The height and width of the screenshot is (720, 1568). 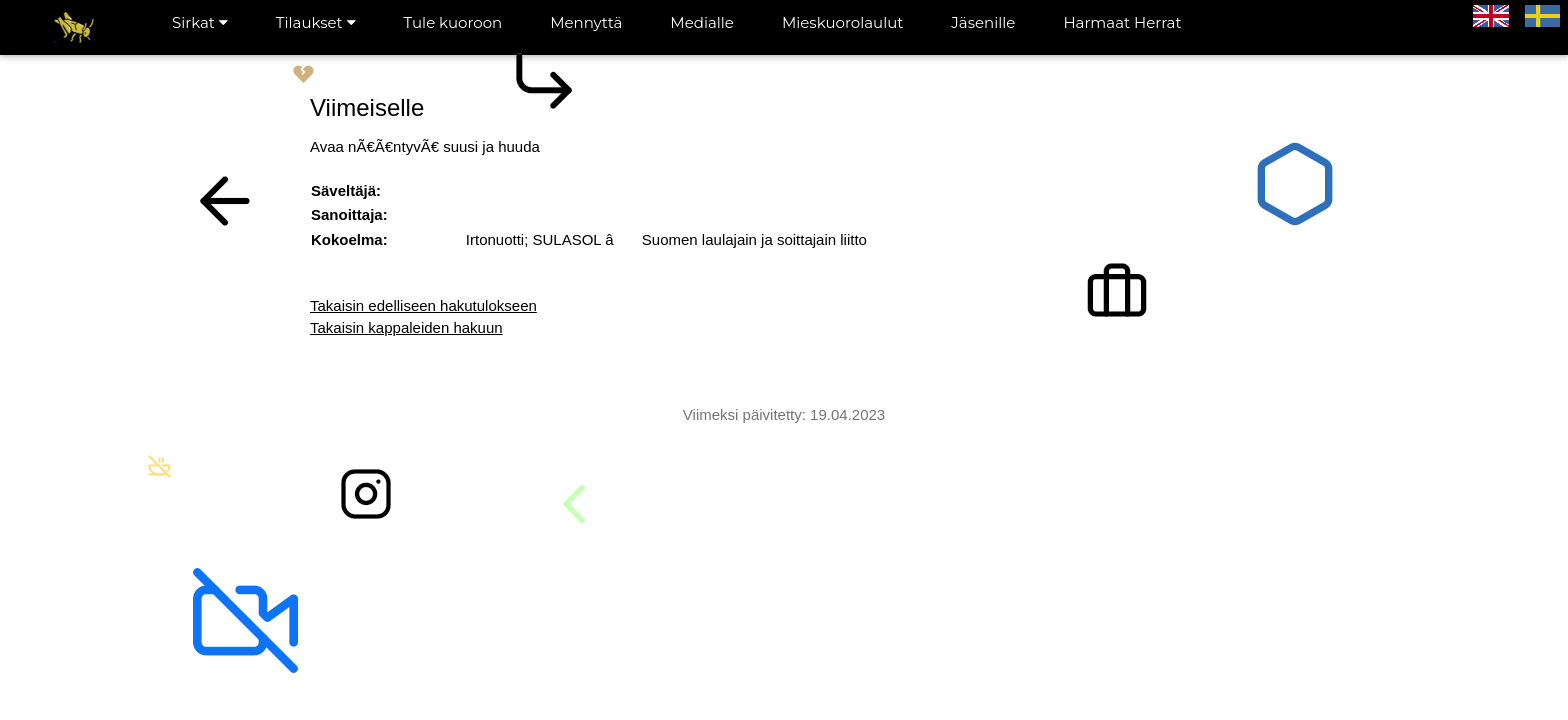 I want to click on unlike or remove from favorites, so click(x=303, y=73).